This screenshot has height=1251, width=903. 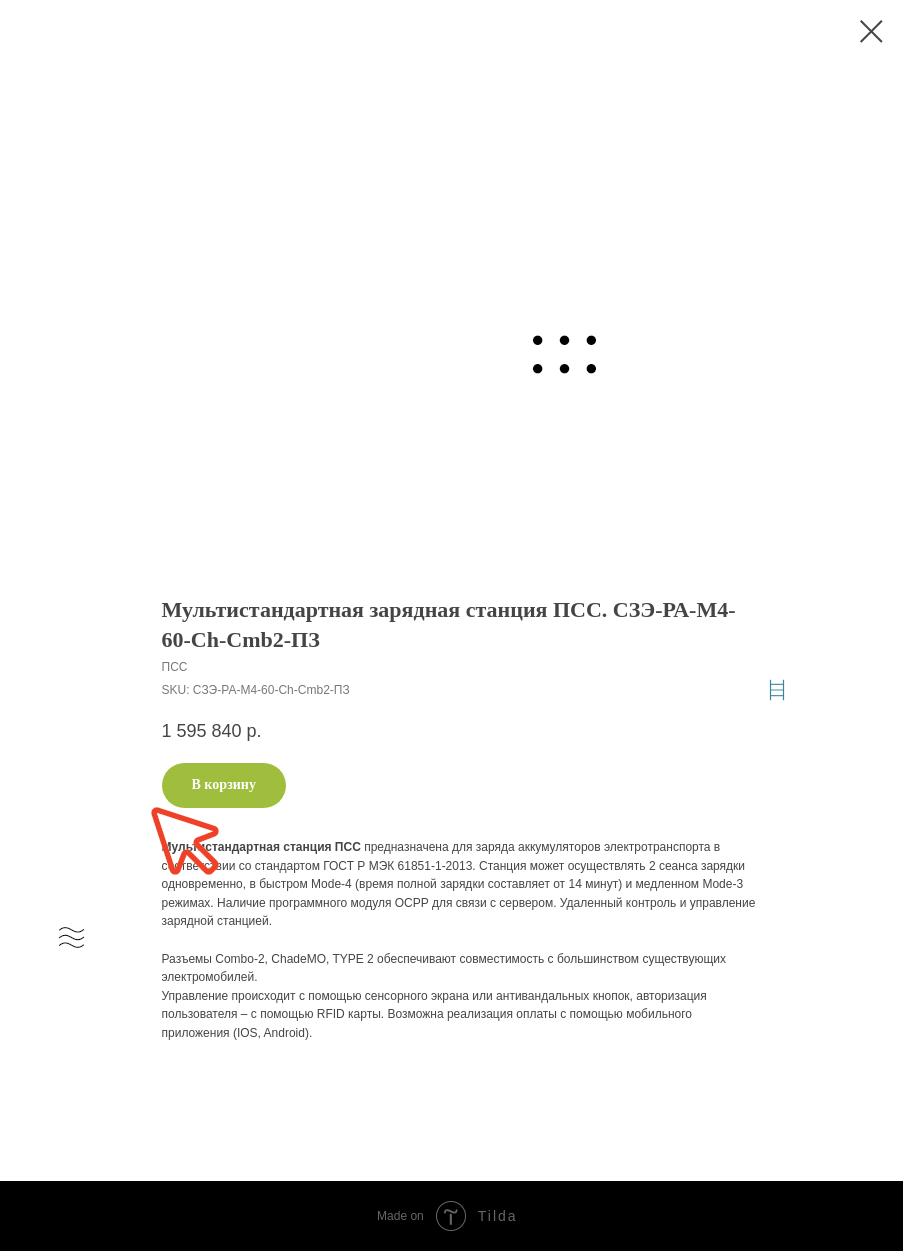 What do you see at coordinates (71, 937) in the screenshot?
I see `indicates water or aquatic features` at bounding box center [71, 937].